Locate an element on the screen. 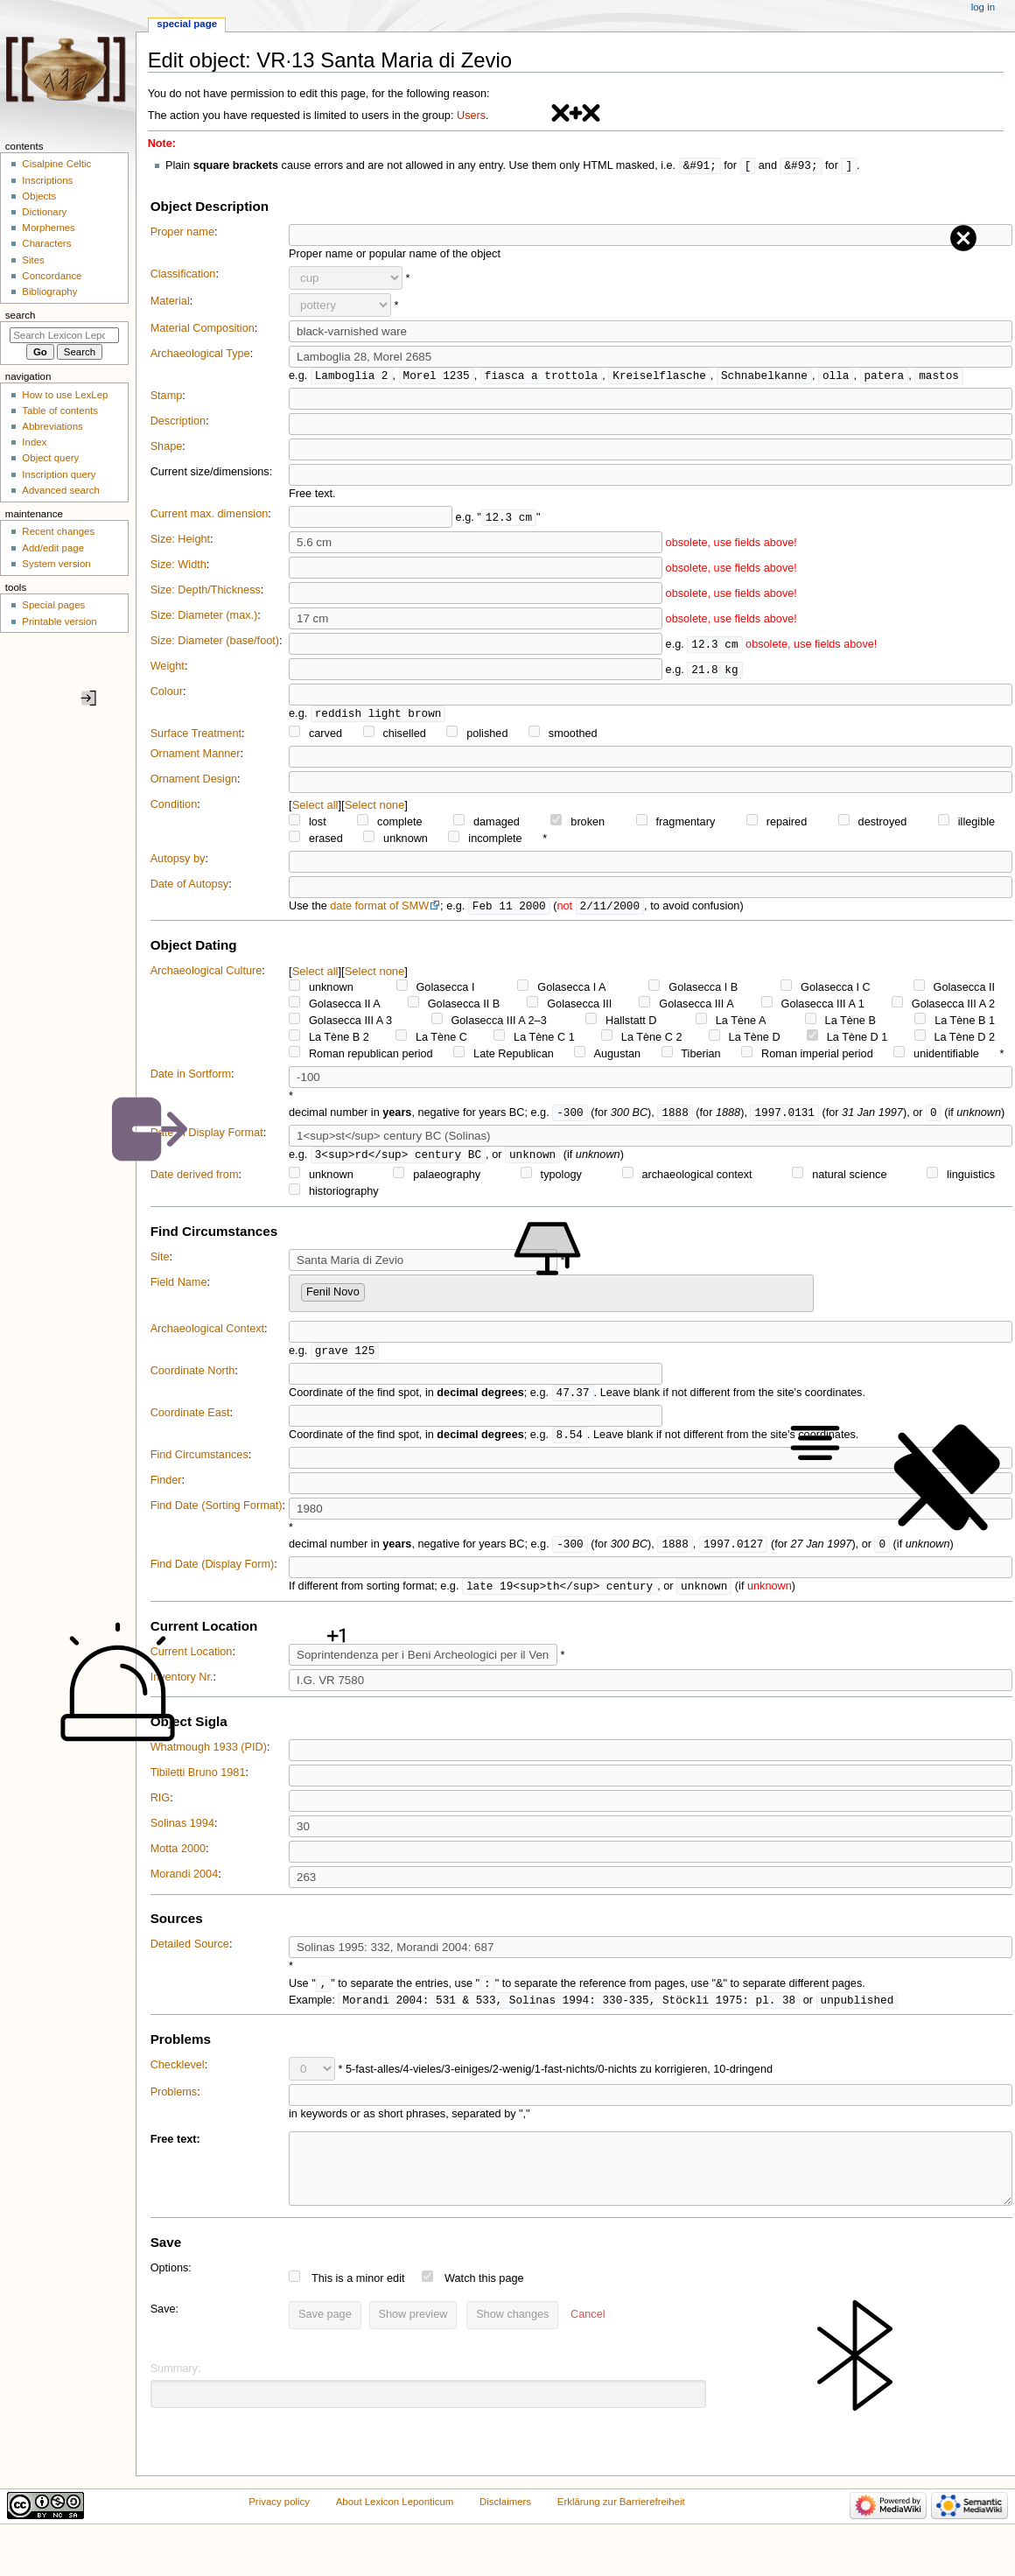  center-align text or content is located at coordinates (815, 1442).